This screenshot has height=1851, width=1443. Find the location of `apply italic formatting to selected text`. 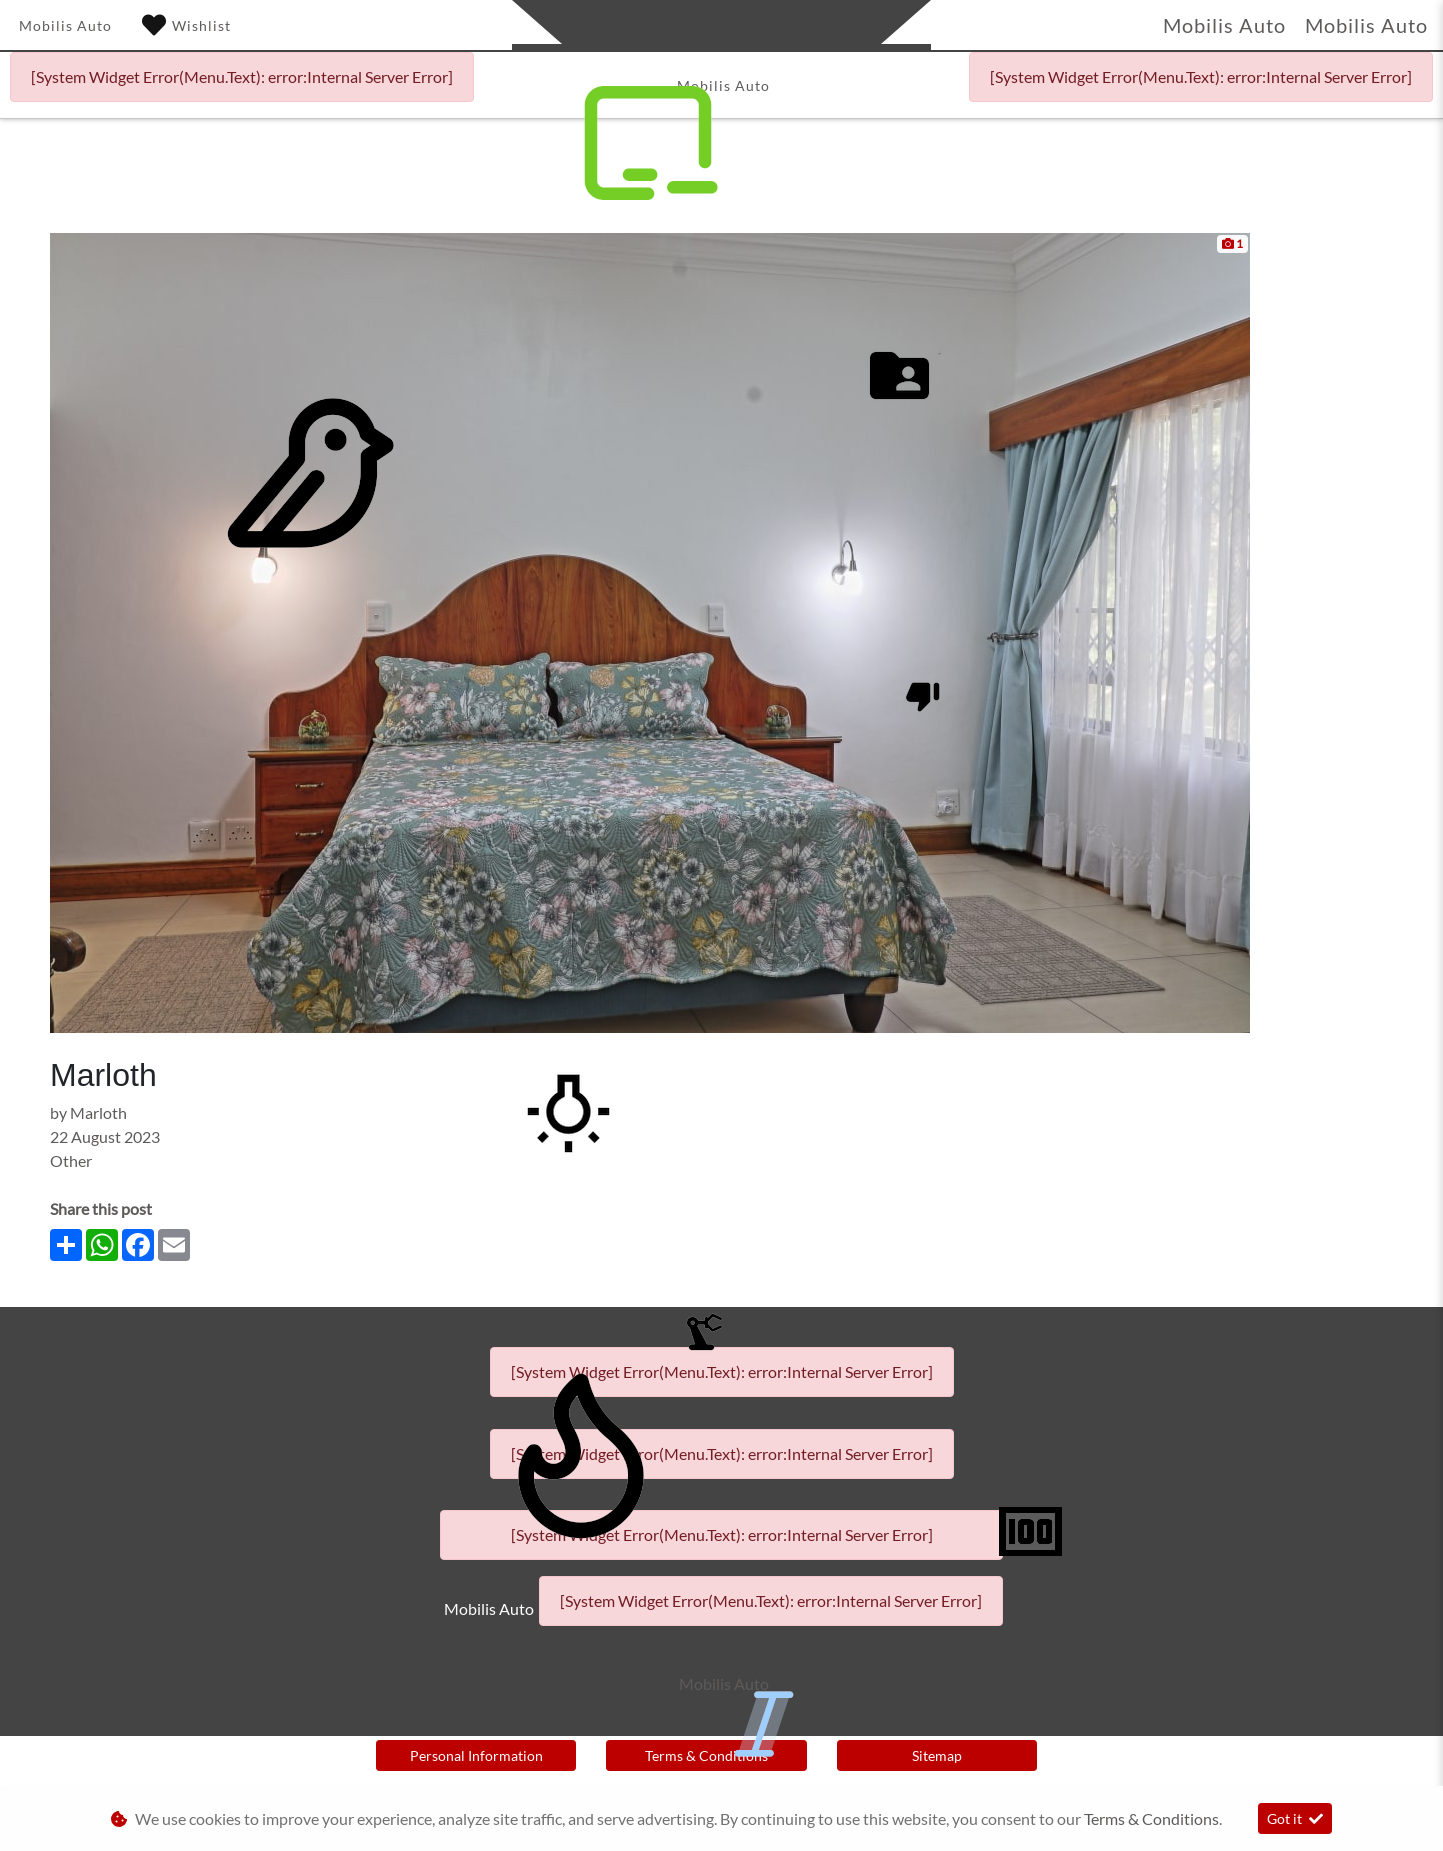

apply italic formatting to selected text is located at coordinates (764, 1724).